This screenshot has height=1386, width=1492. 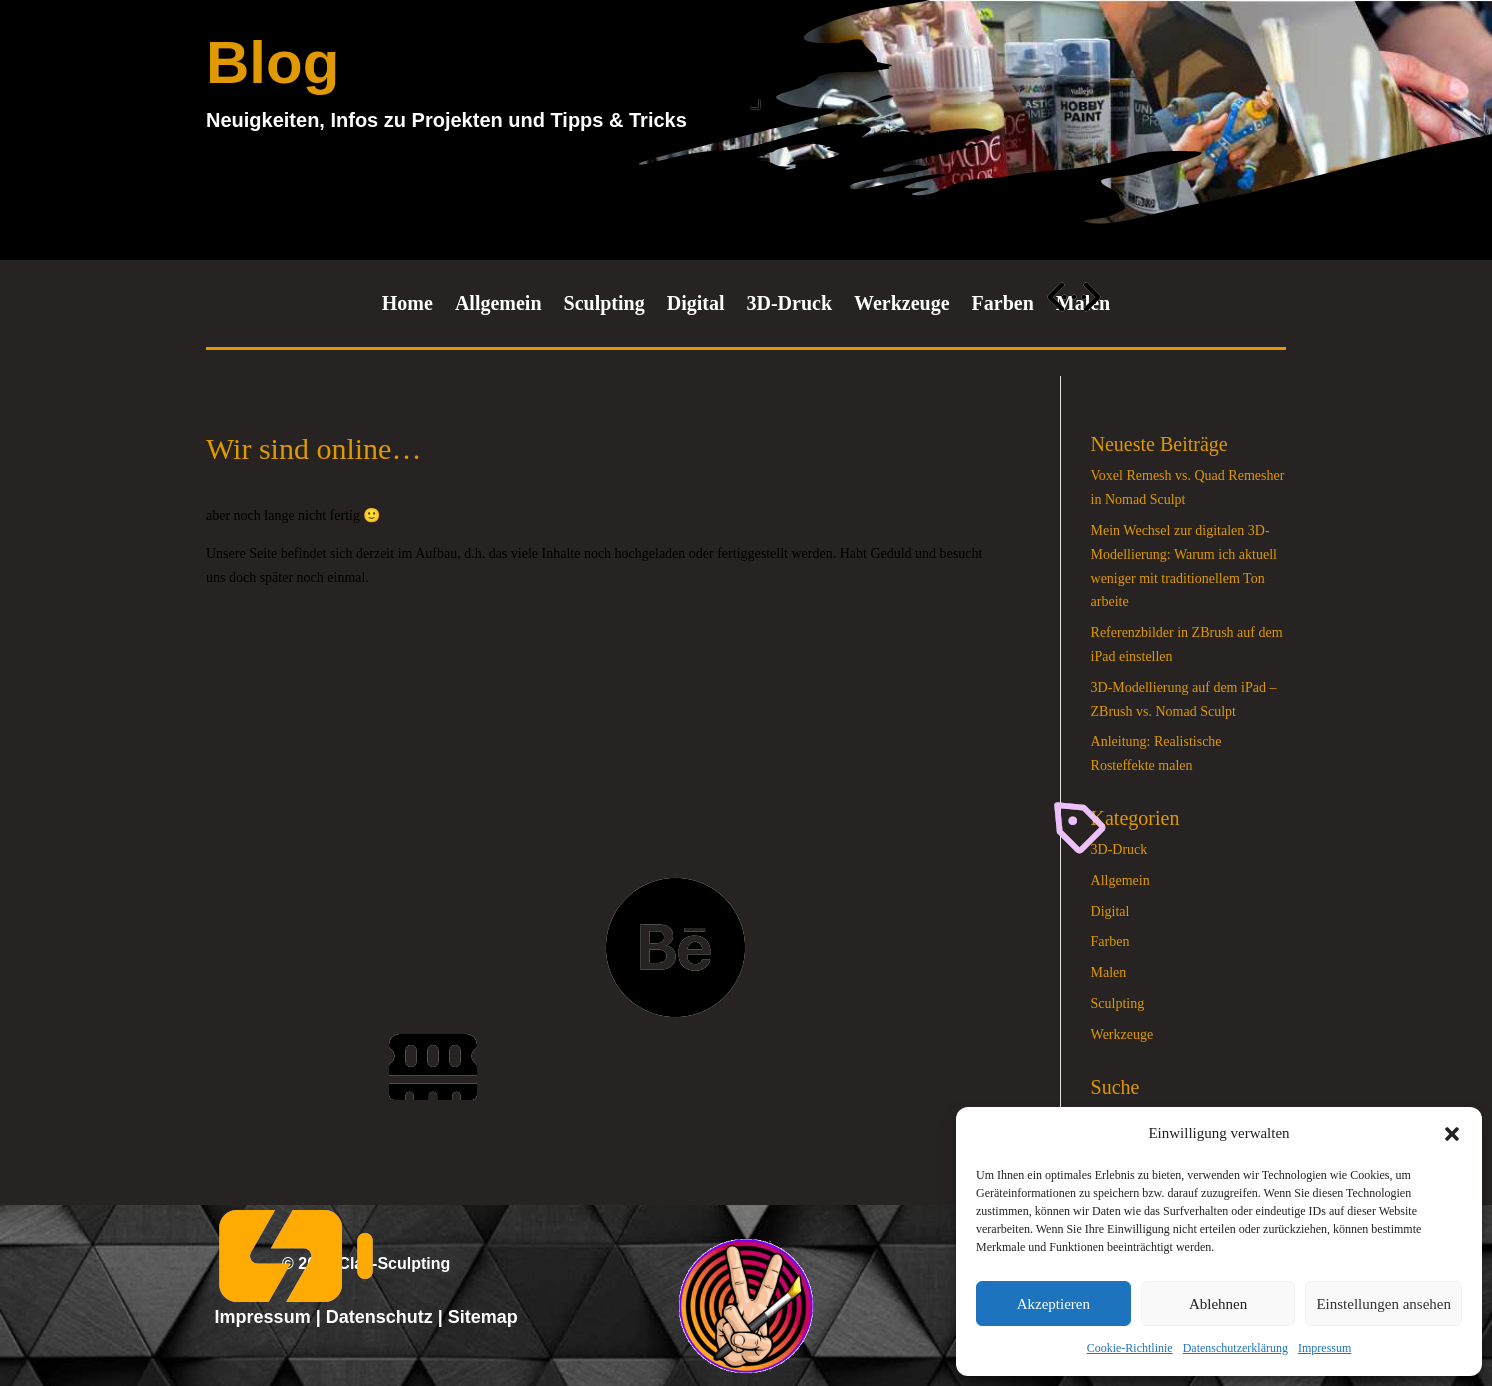 I want to click on view or manage tags, so click(x=1077, y=825).